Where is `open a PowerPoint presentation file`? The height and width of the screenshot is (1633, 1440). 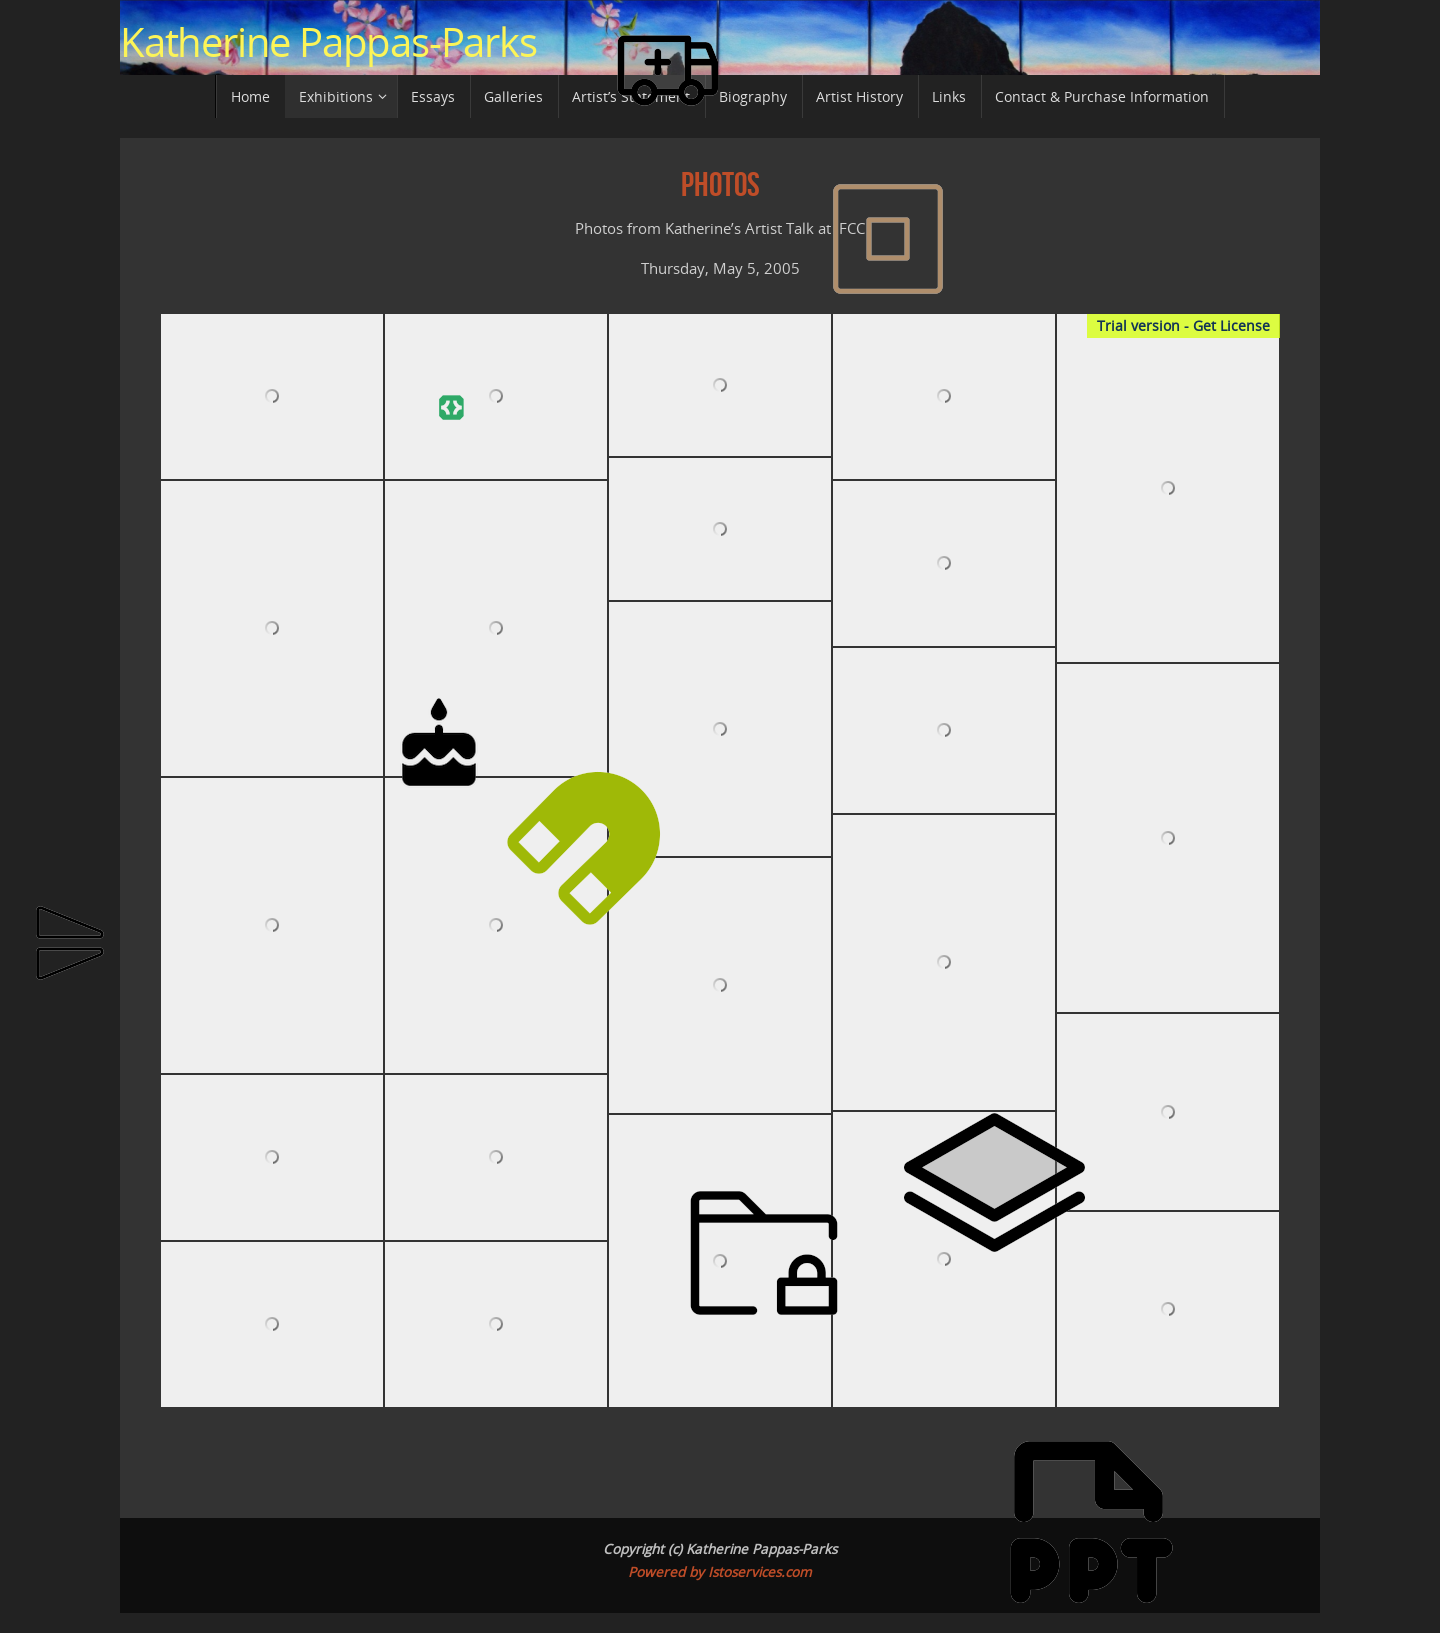
open a PowerPoint presentation file is located at coordinates (1088, 1528).